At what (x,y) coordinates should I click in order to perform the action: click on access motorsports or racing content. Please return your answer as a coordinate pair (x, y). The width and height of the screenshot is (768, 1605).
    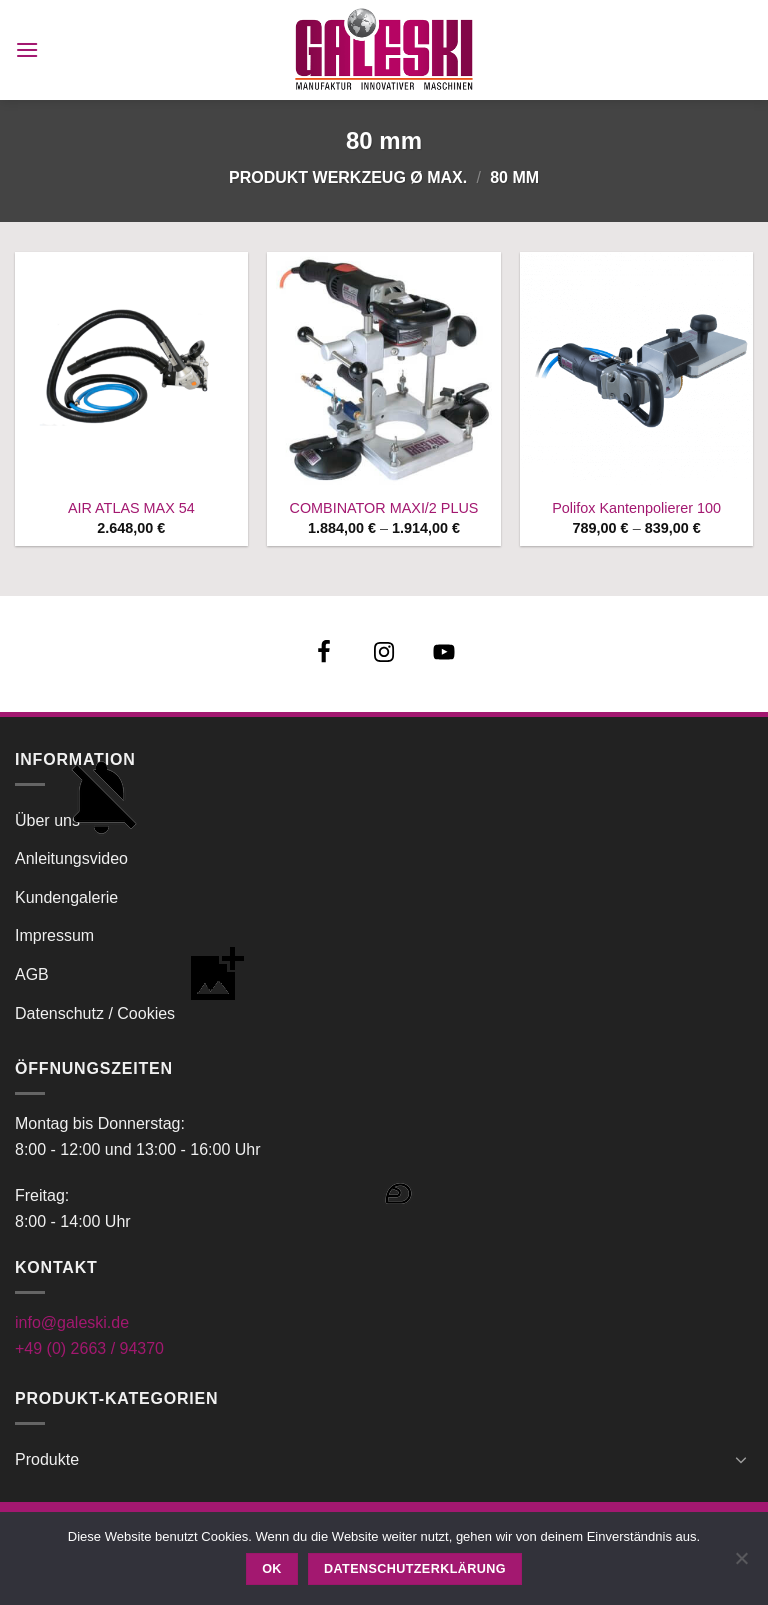
    Looking at the image, I should click on (398, 1193).